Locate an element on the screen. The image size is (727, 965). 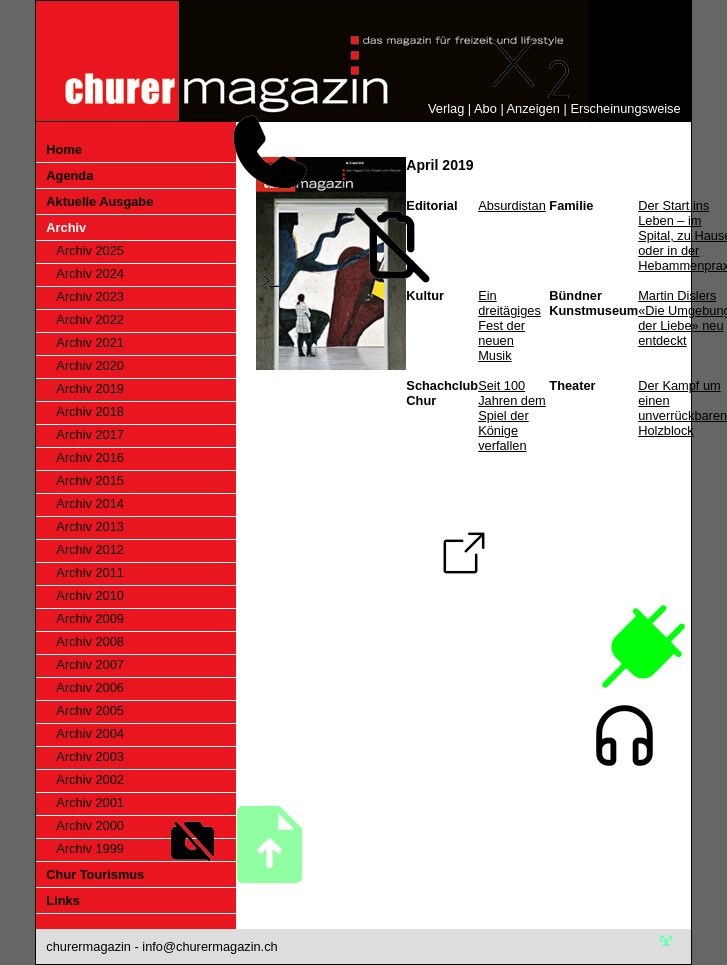
make a phone call is located at coordinates (268, 153).